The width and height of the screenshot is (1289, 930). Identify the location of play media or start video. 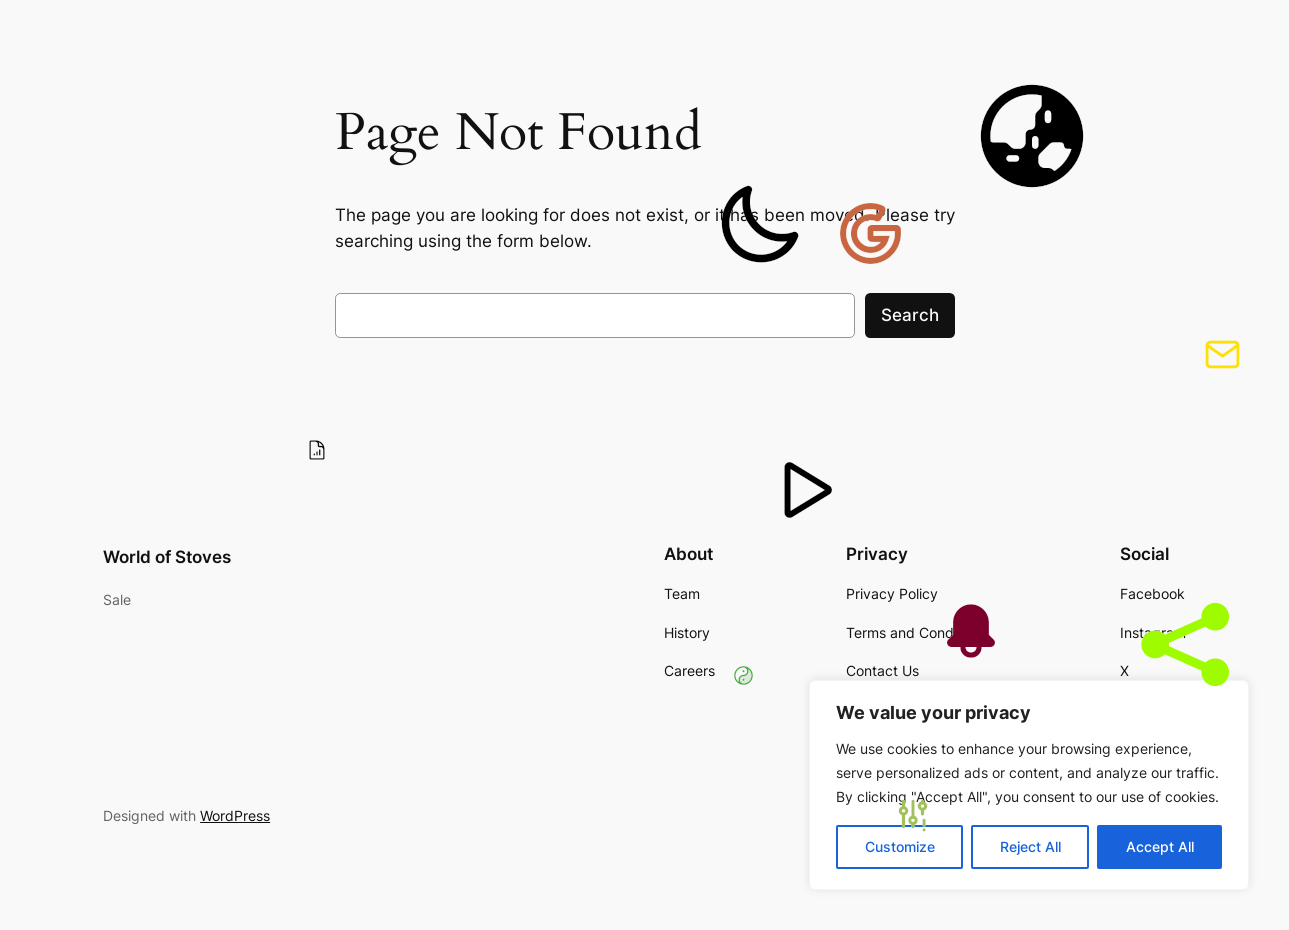
(802, 490).